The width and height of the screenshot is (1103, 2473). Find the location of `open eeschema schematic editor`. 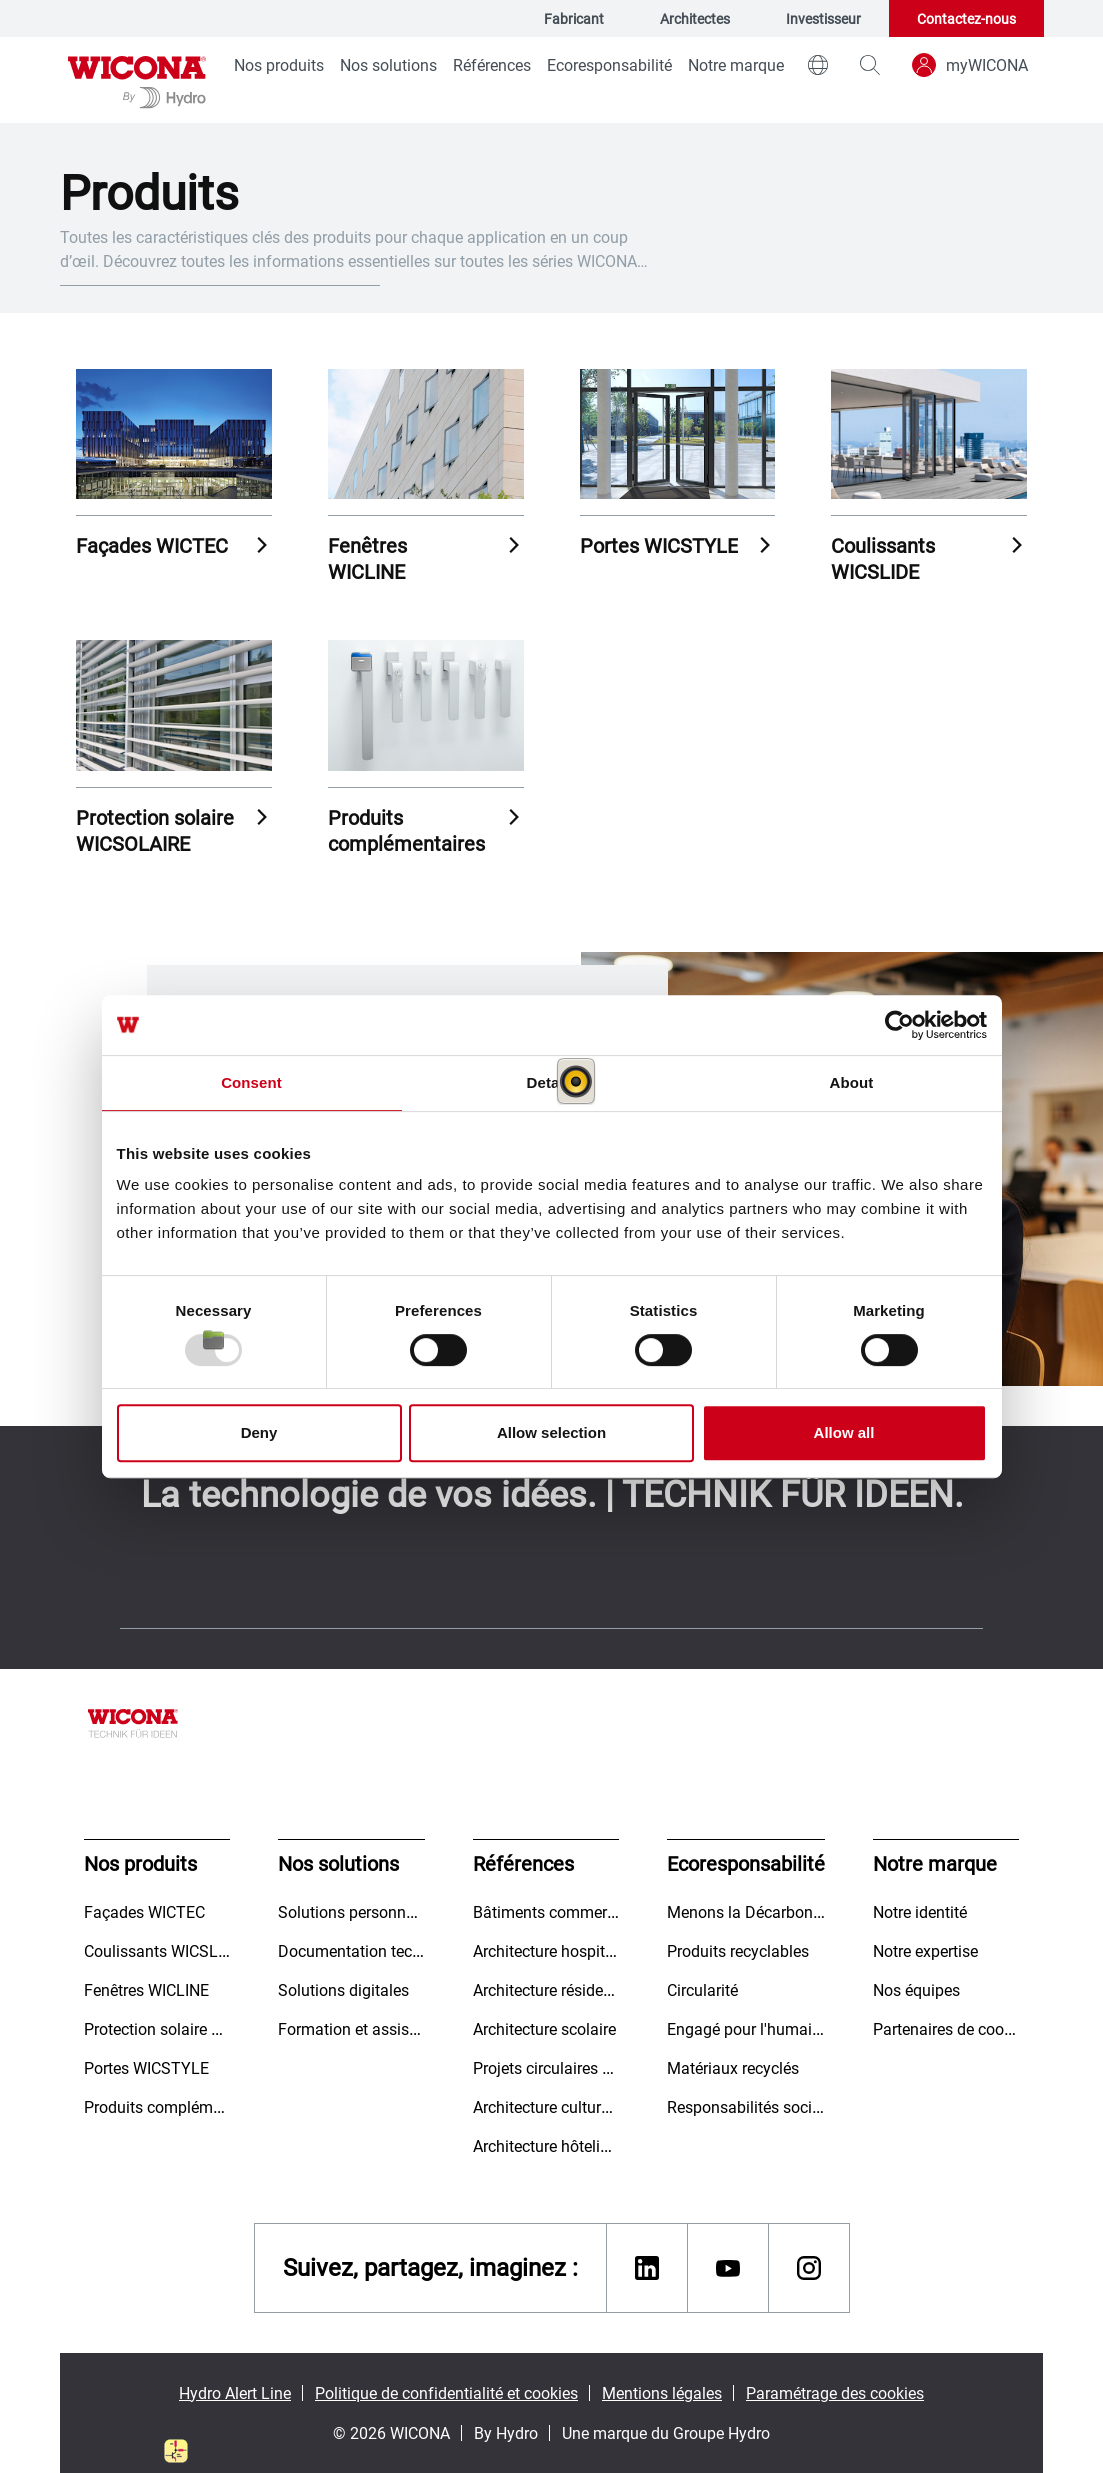

open eeschema schematic editor is located at coordinates (176, 2451).